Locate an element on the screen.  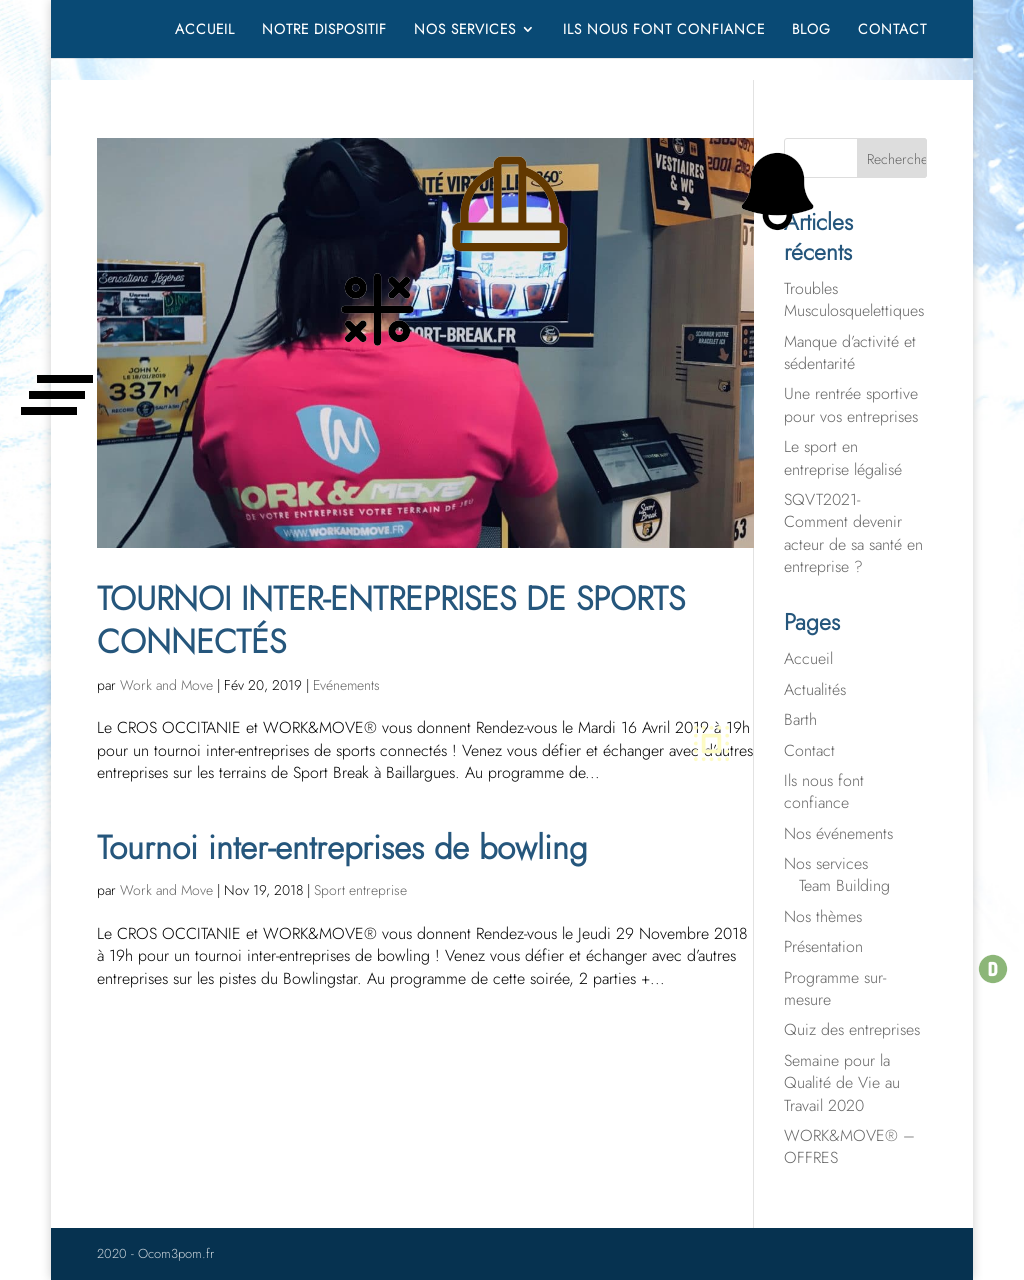
clear all notifications or messages is located at coordinates (57, 395).